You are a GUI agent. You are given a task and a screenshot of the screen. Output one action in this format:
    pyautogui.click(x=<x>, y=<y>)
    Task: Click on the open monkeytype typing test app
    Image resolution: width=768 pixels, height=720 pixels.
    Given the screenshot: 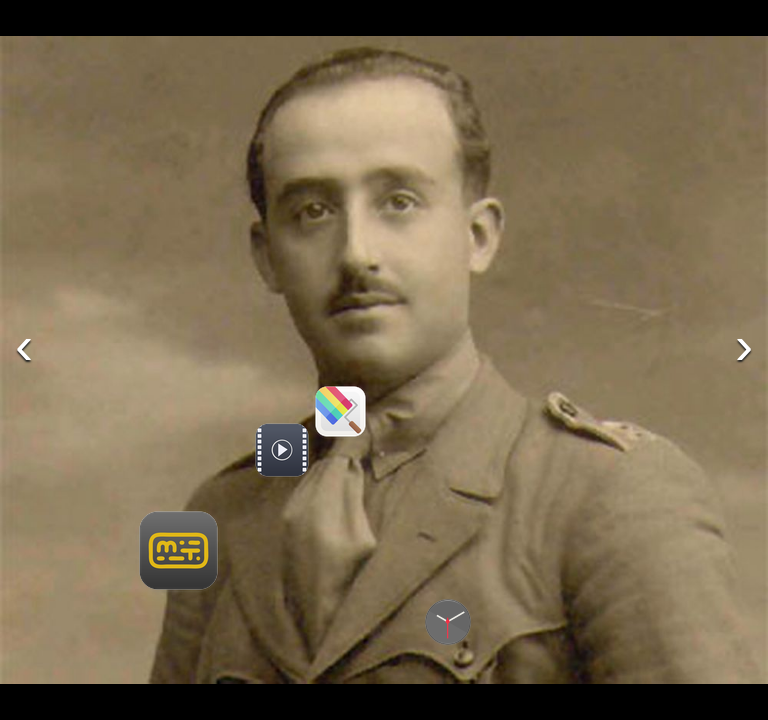 What is the action you would take?
    pyautogui.click(x=178, y=550)
    